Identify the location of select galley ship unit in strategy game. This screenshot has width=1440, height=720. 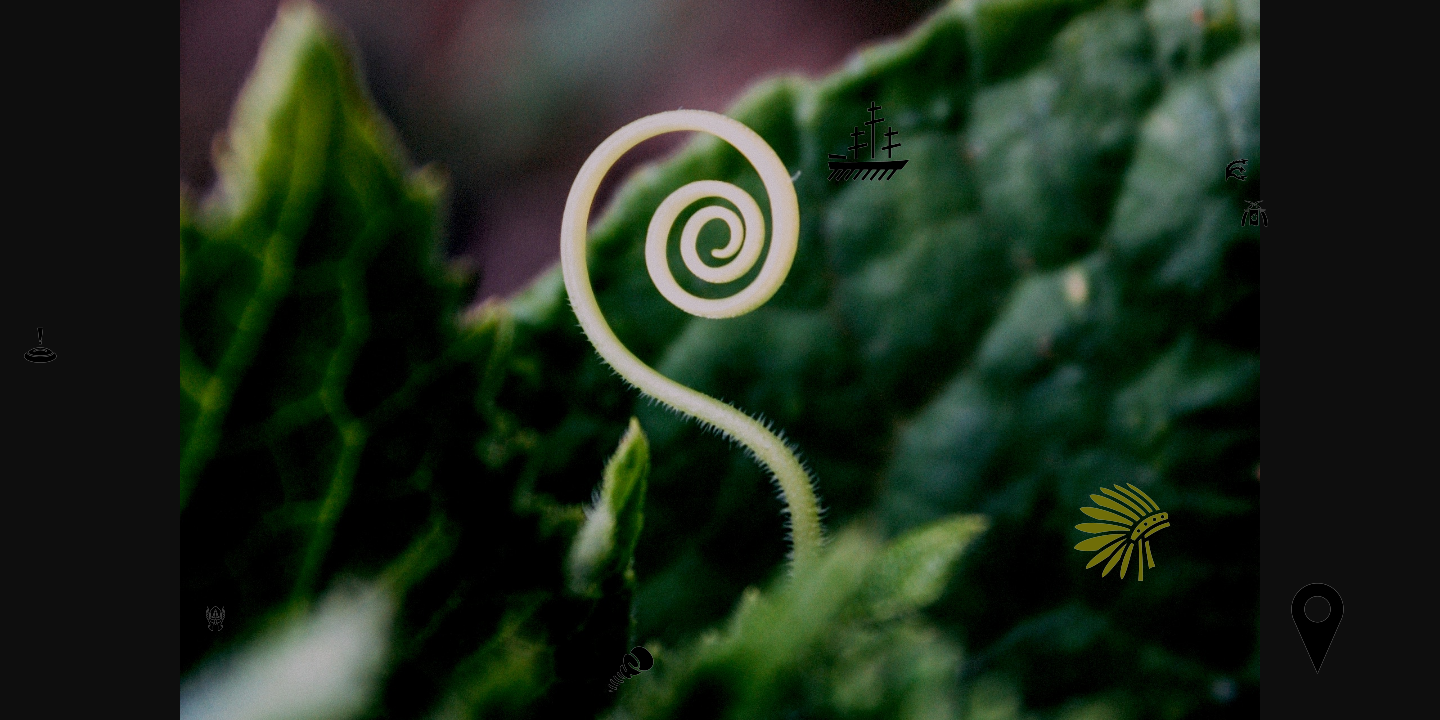
(868, 141).